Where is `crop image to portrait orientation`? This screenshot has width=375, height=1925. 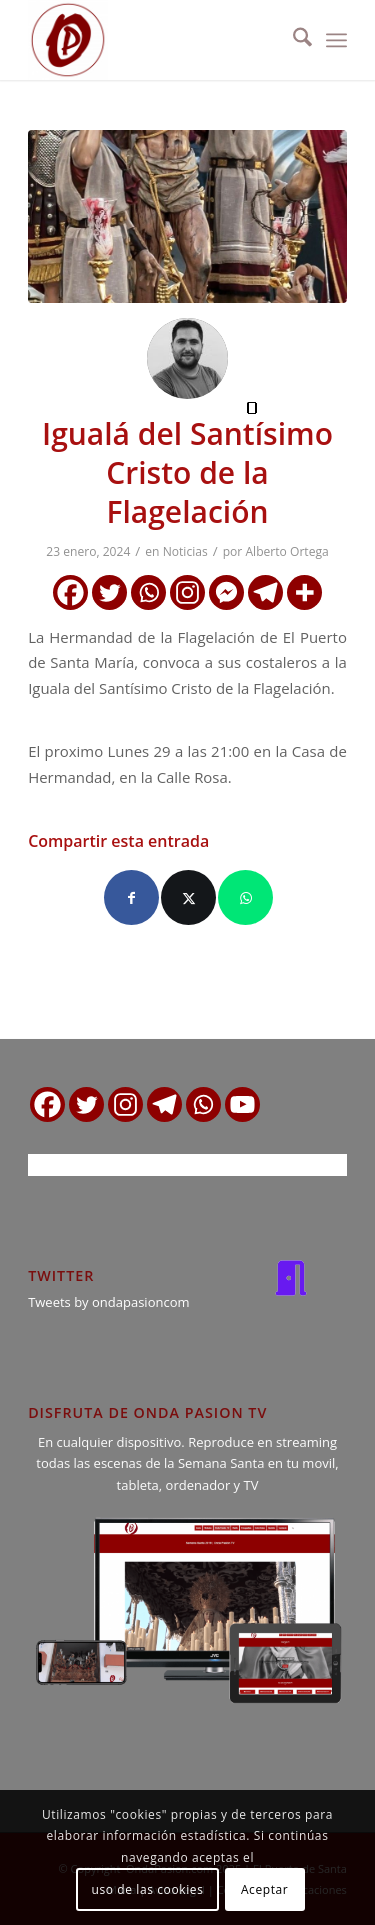
crop image to portrait orientation is located at coordinates (252, 408).